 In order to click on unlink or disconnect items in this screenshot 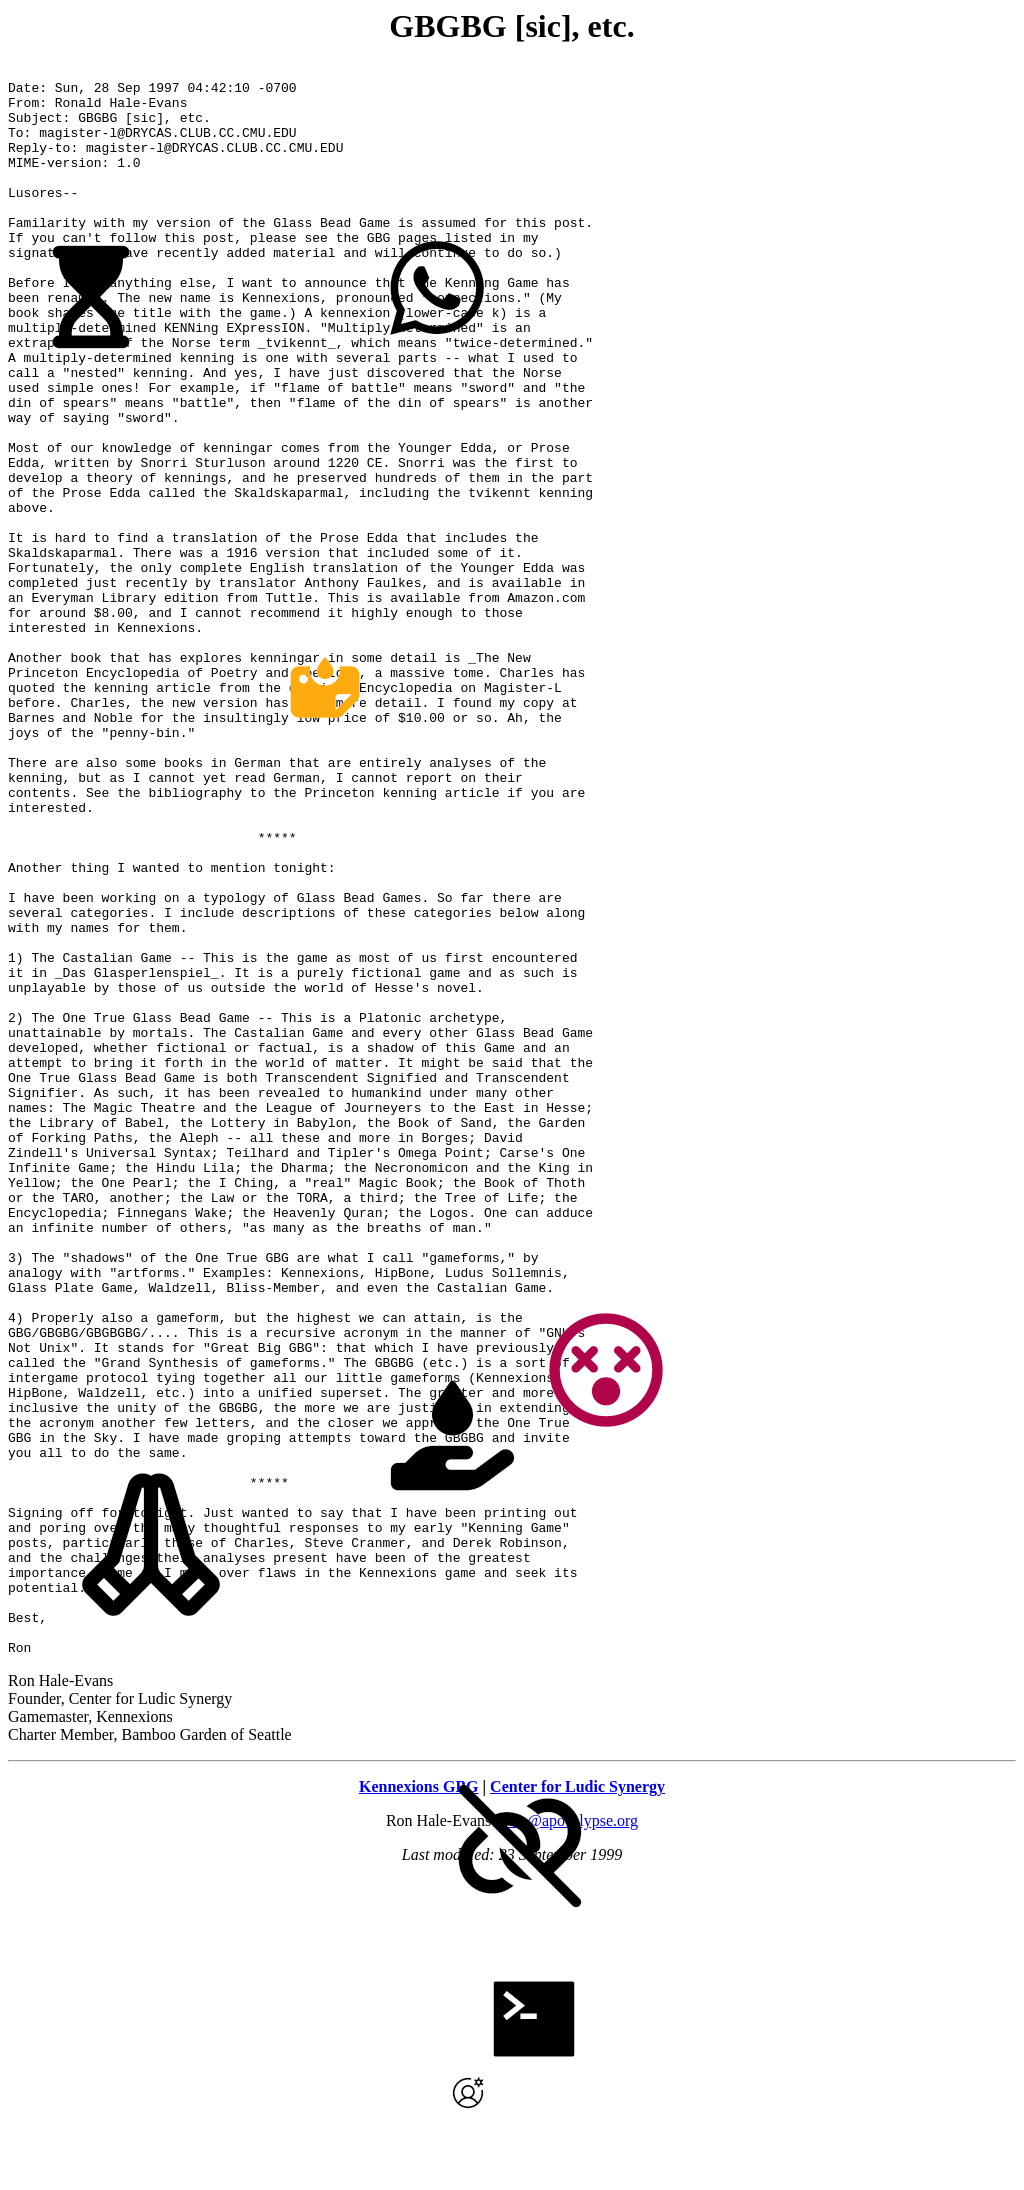, I will do `click(520, 1846)`.